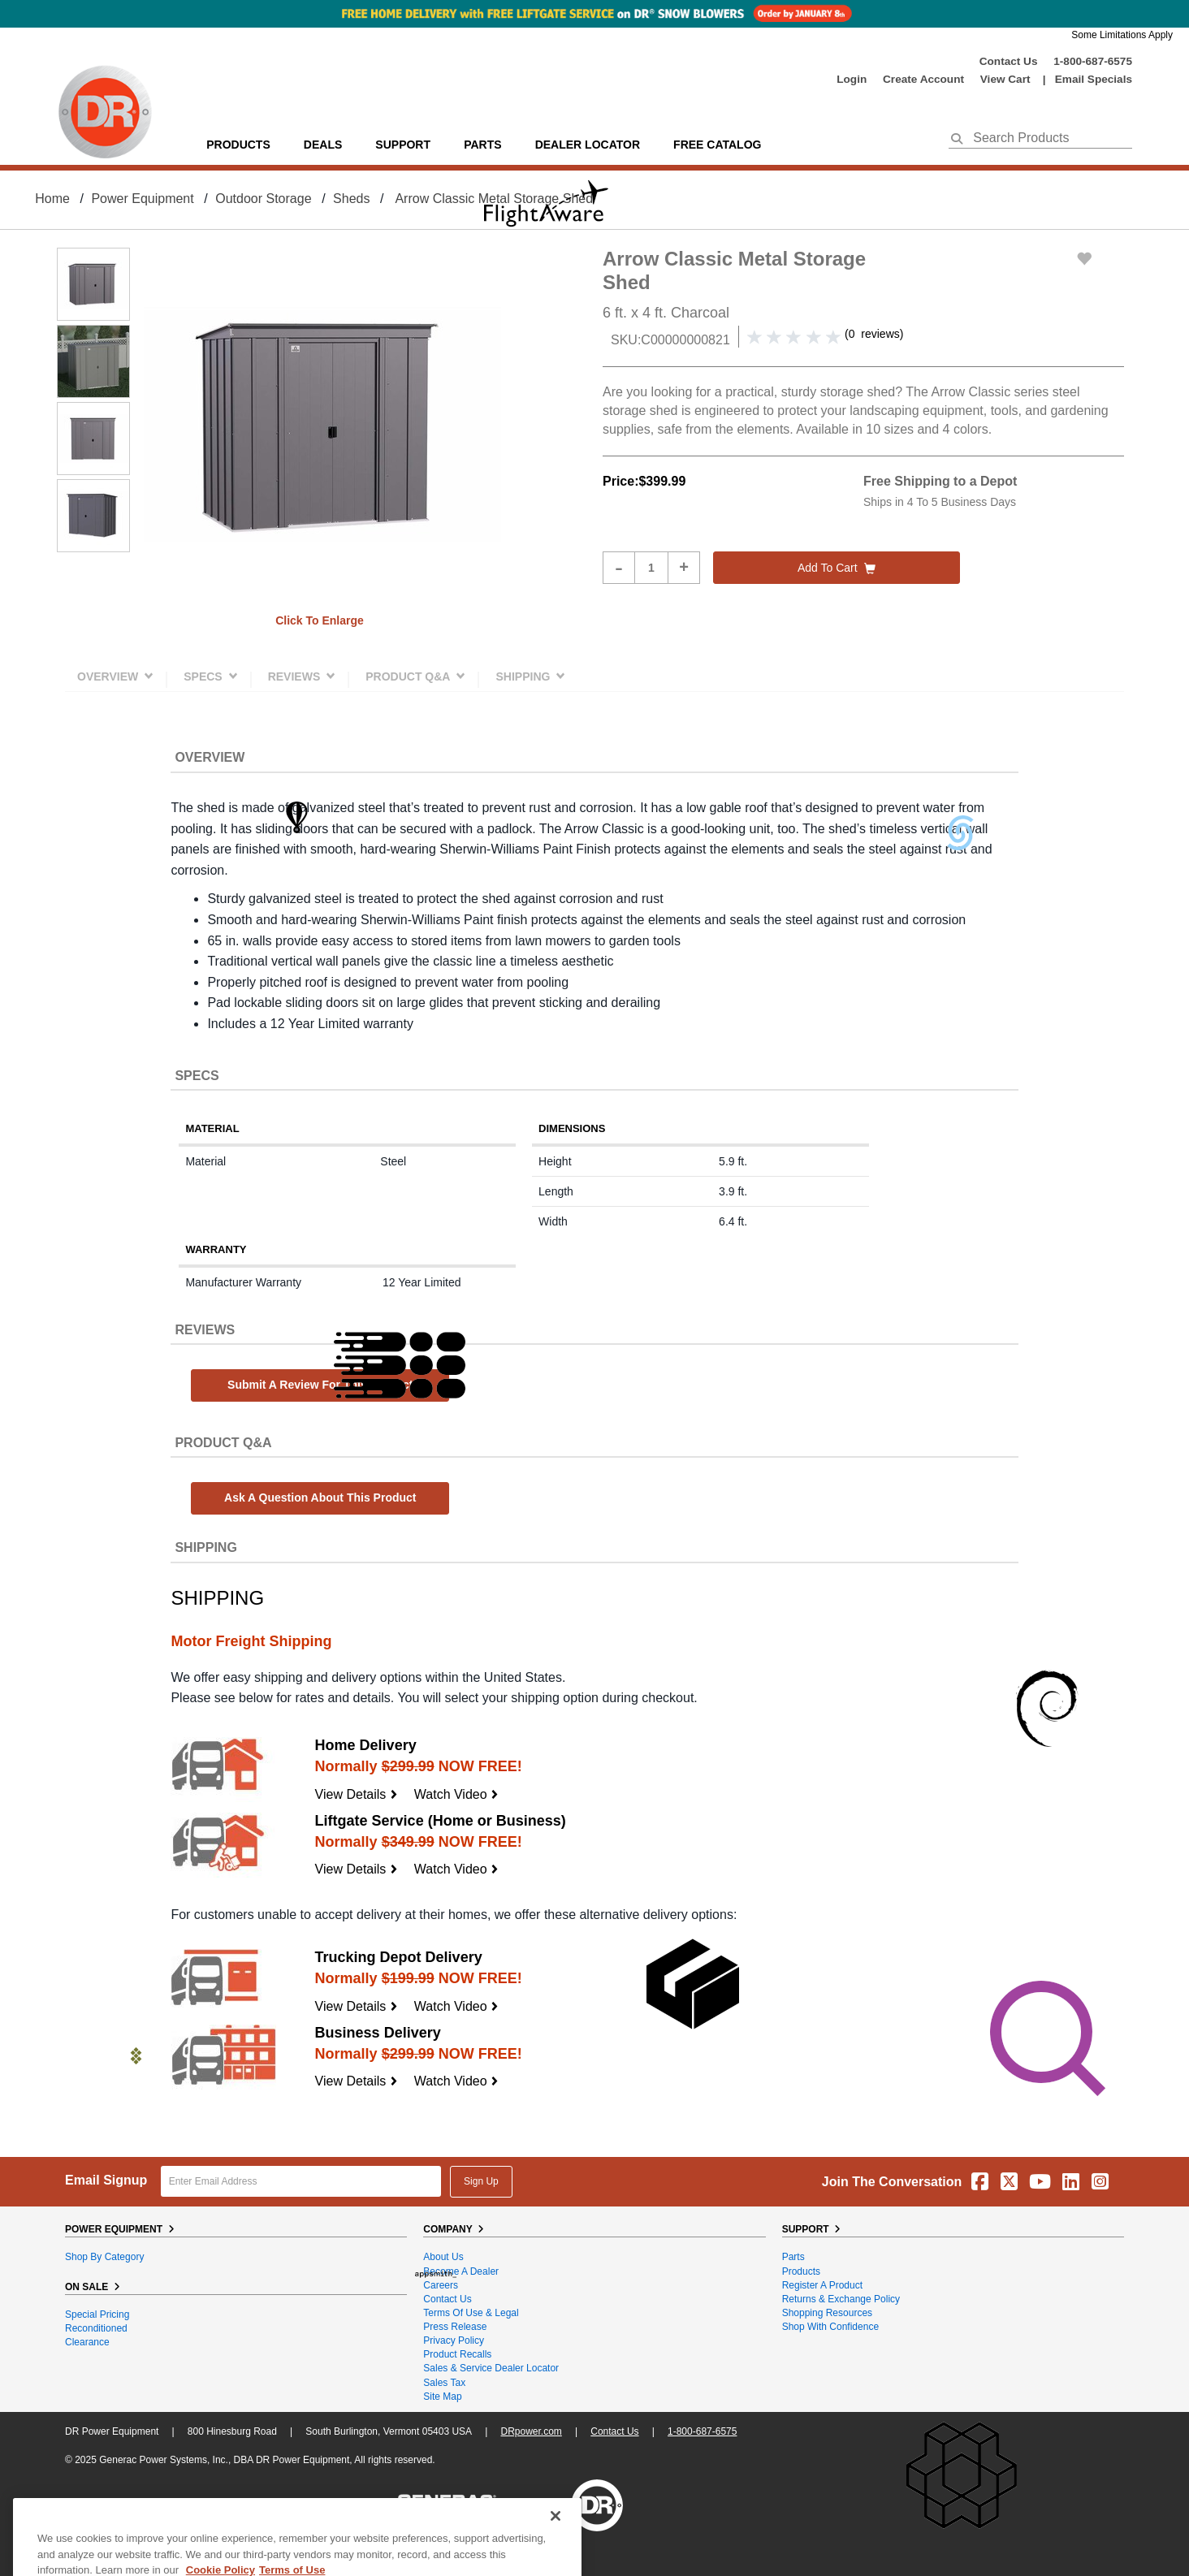 Image resolution: width=1189 pixels, height=2576 pixels. I want to click on git large file storage logo, so click(693, 1984).